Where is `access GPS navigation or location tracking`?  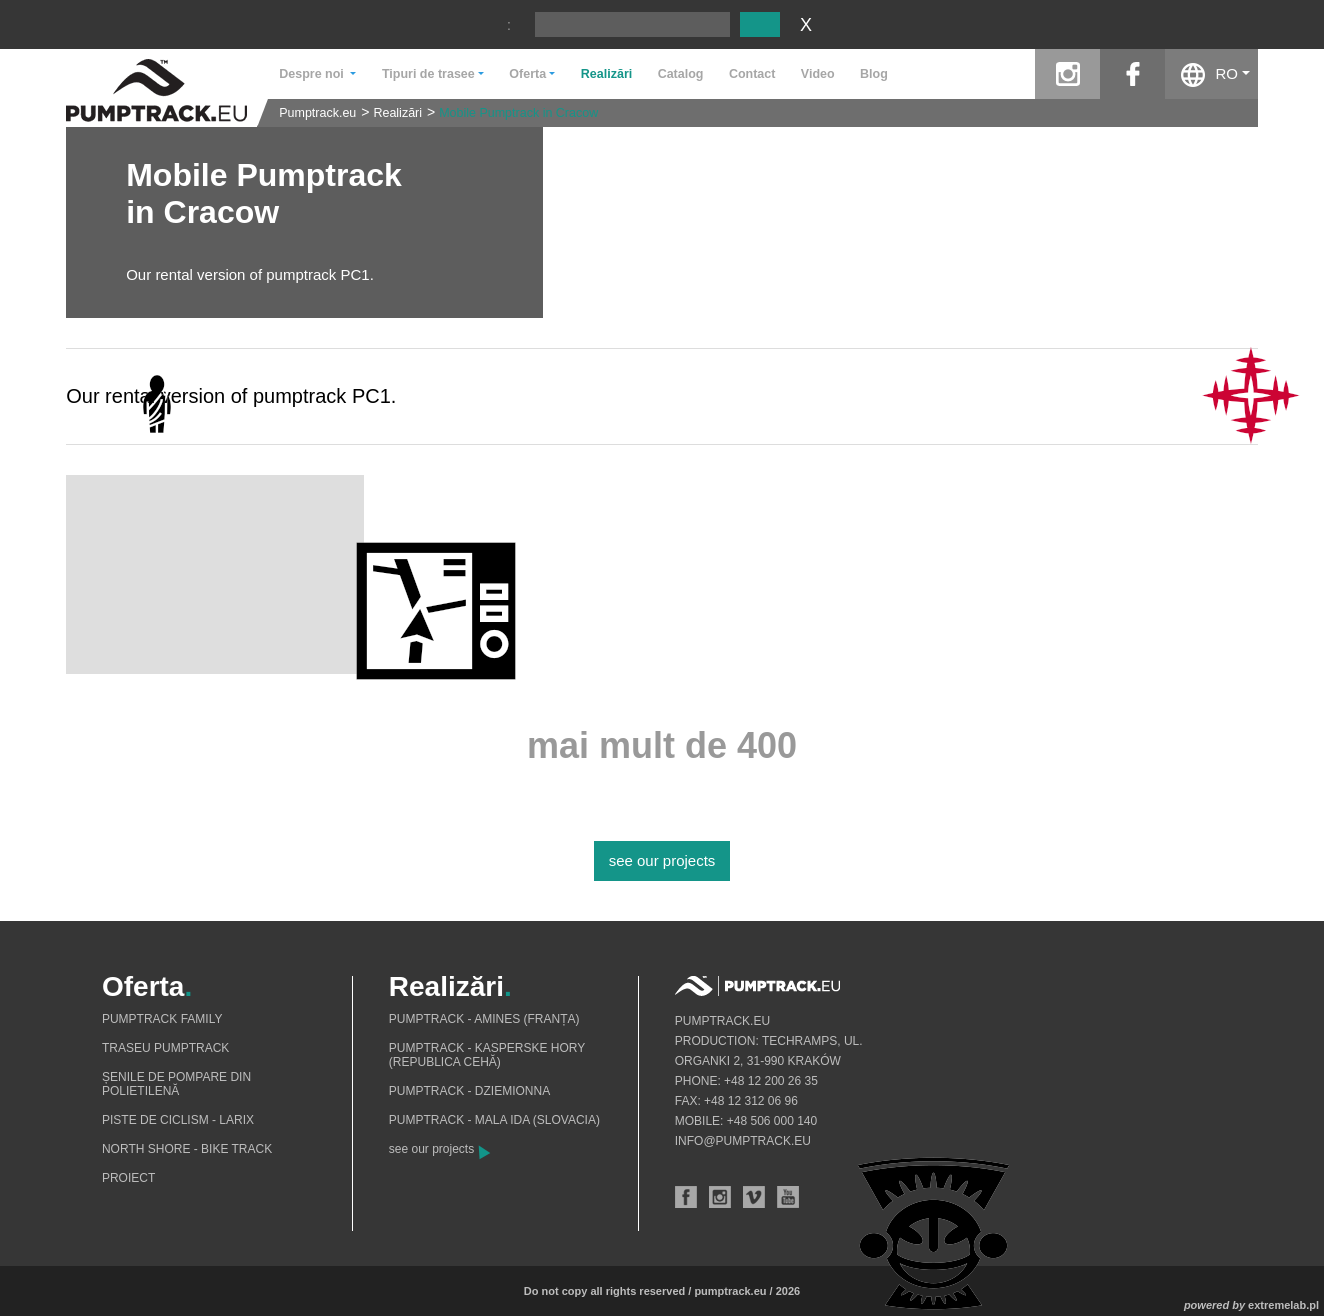 access GPS navigation or location tracking is located at coordinates (436, 611).